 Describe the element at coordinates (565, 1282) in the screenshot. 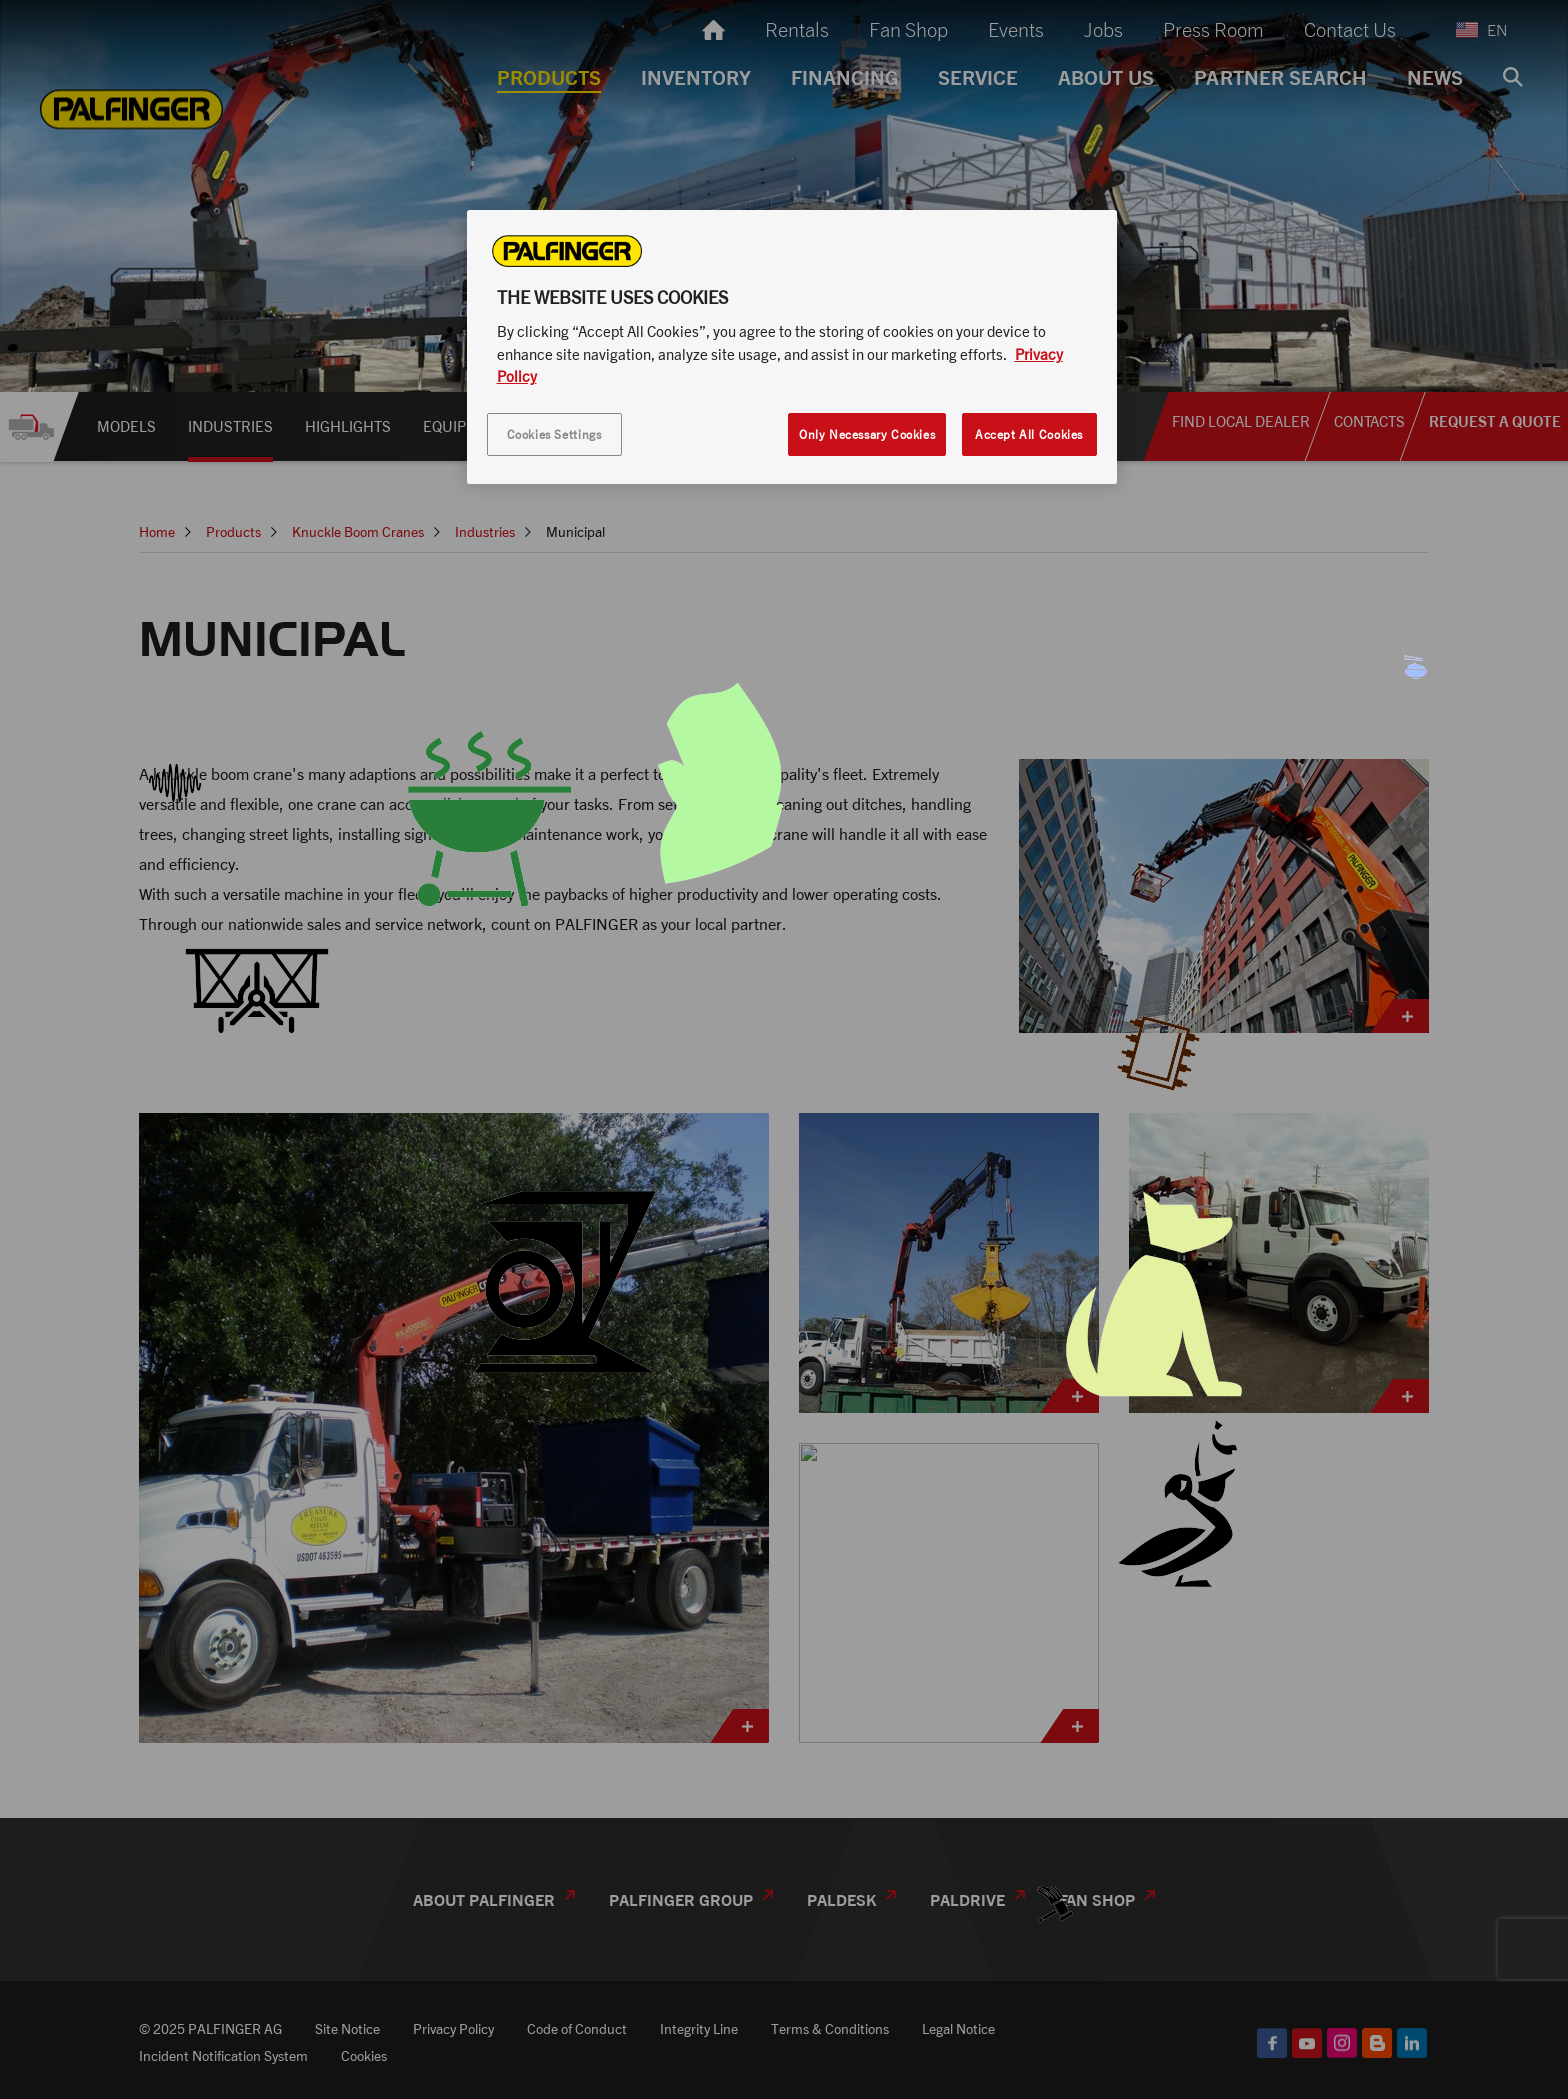

I see `abstract game element or power-up` at that location.